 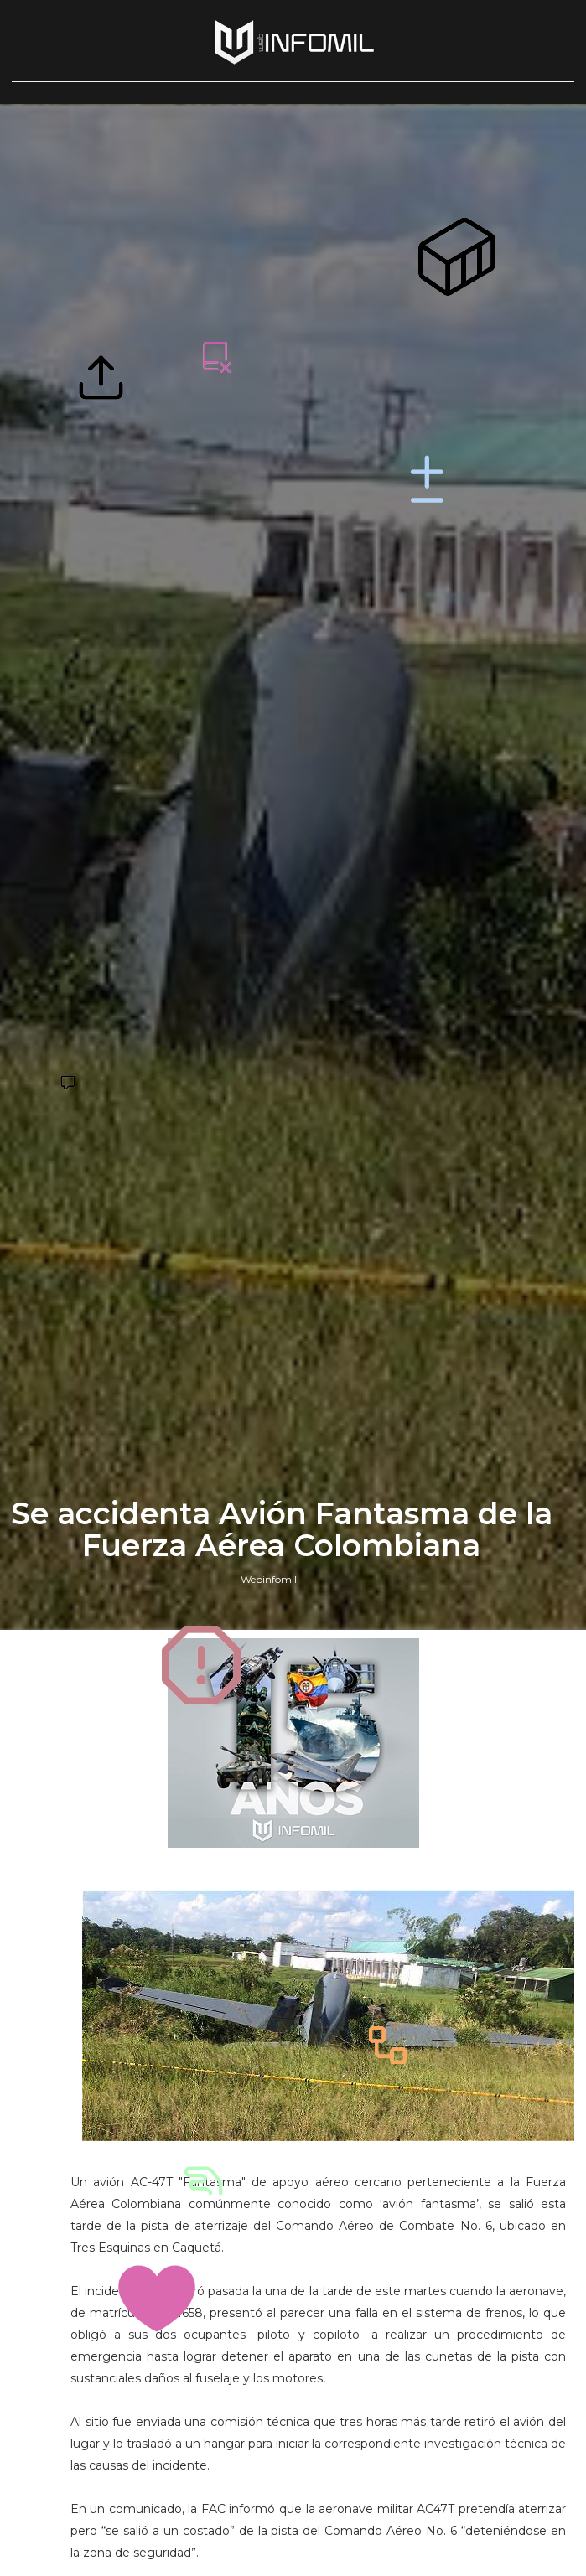 What do you see at coordinates (157, 2299) in the screenshot?
I see `indicates an item has been liked or favorited` at bounding box center [157, 2299].